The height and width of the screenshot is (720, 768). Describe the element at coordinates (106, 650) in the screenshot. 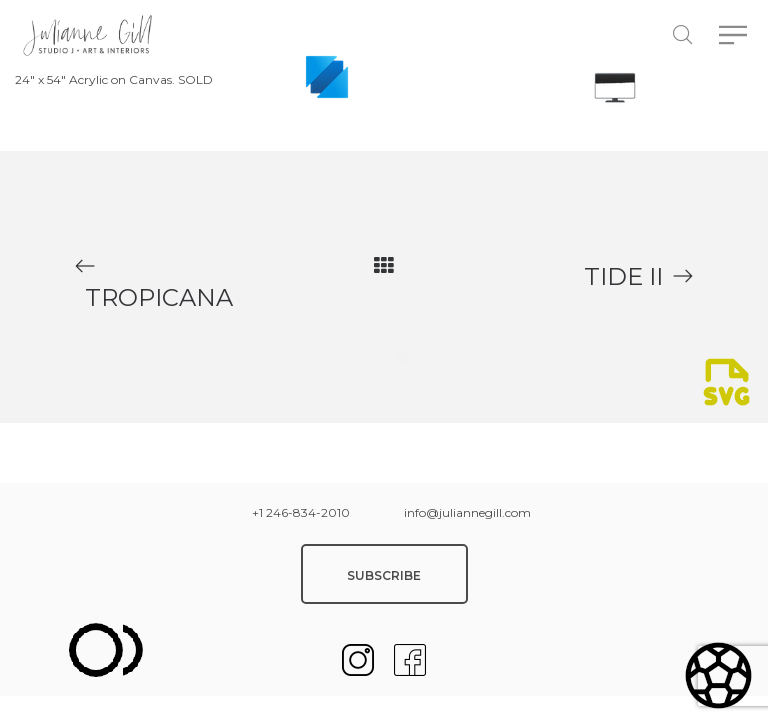

I see `indicates active recording or live streaming status` at that location.